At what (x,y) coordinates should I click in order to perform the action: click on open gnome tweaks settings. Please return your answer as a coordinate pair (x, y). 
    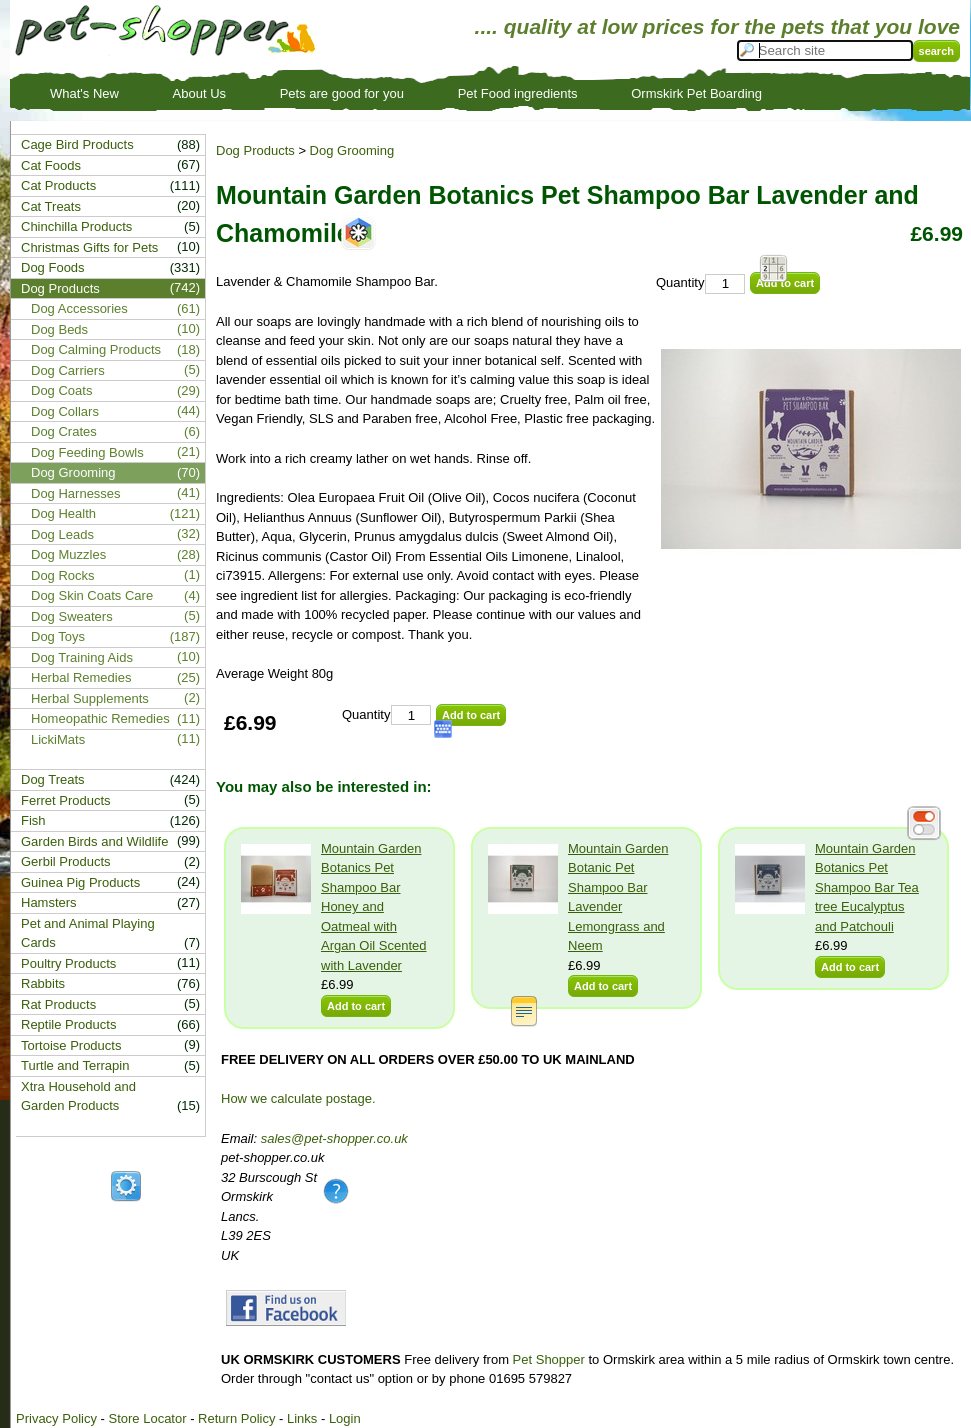
    Looking at the image, I should click on (924, 823).